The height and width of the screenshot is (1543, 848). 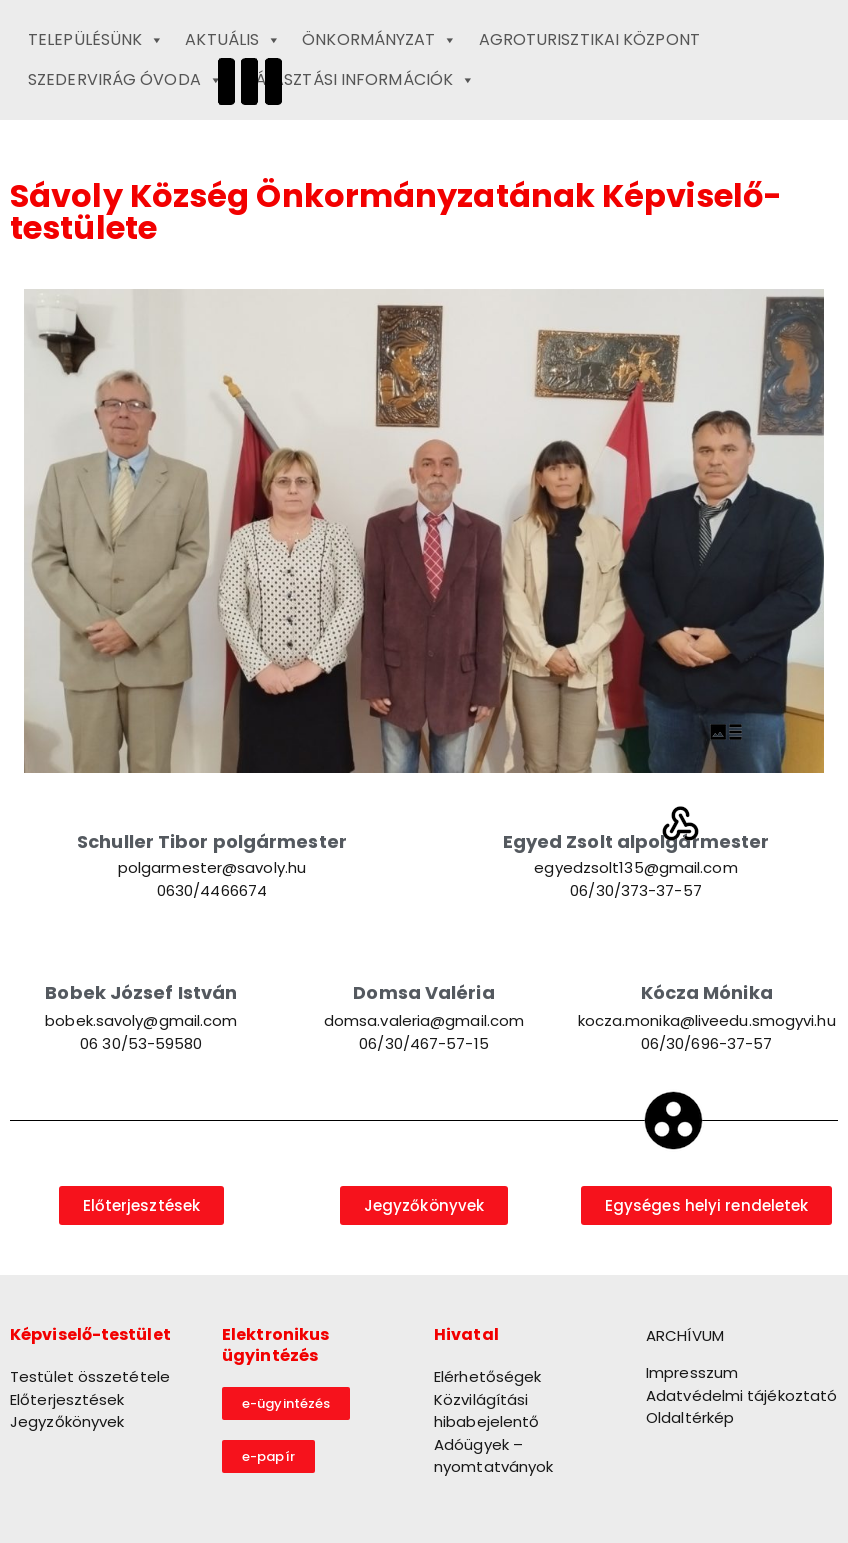 I want to click on view or manage group workspaces, so click(x=673, y=1120).